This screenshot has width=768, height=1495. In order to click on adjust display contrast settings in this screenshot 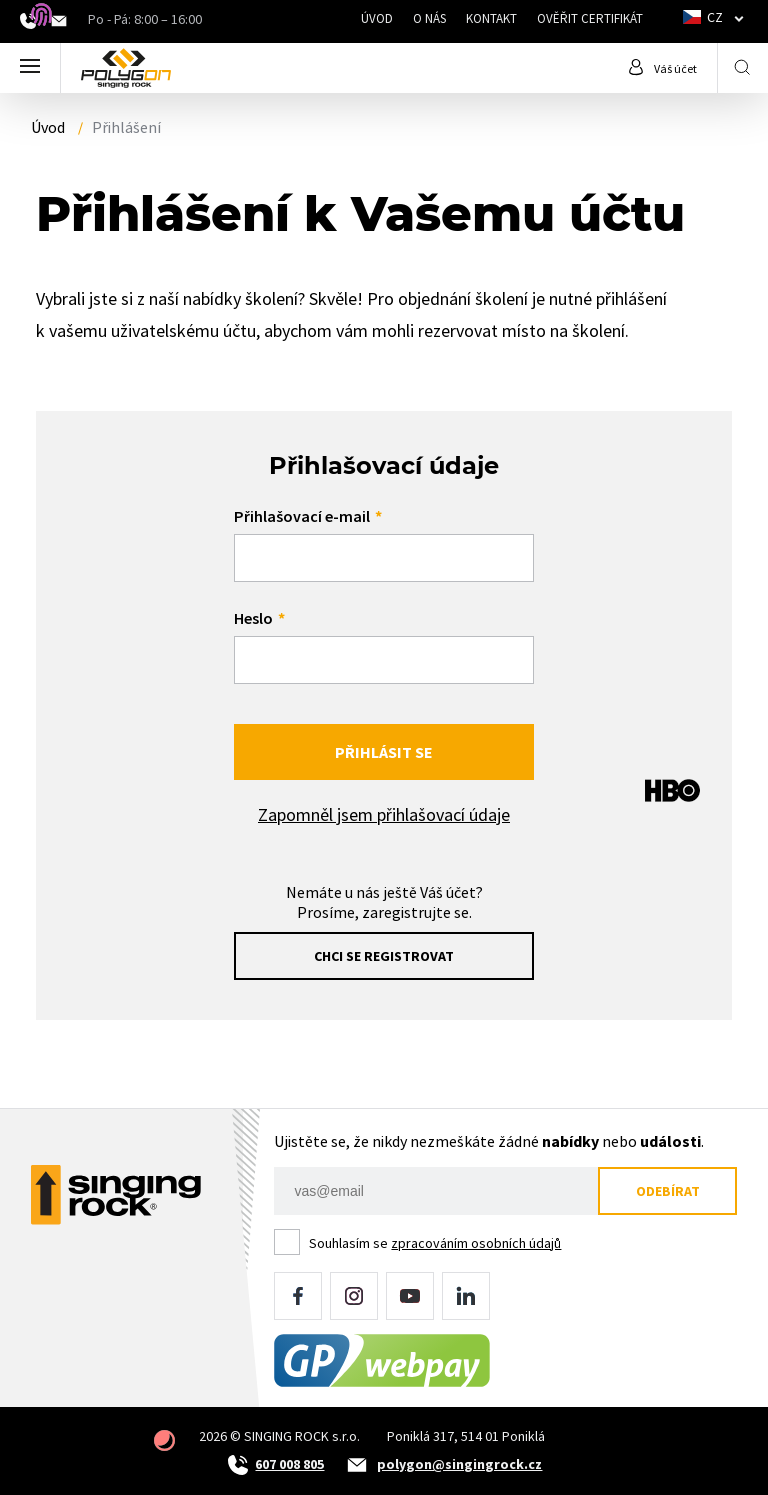, I will do `click(164, 1440)`.